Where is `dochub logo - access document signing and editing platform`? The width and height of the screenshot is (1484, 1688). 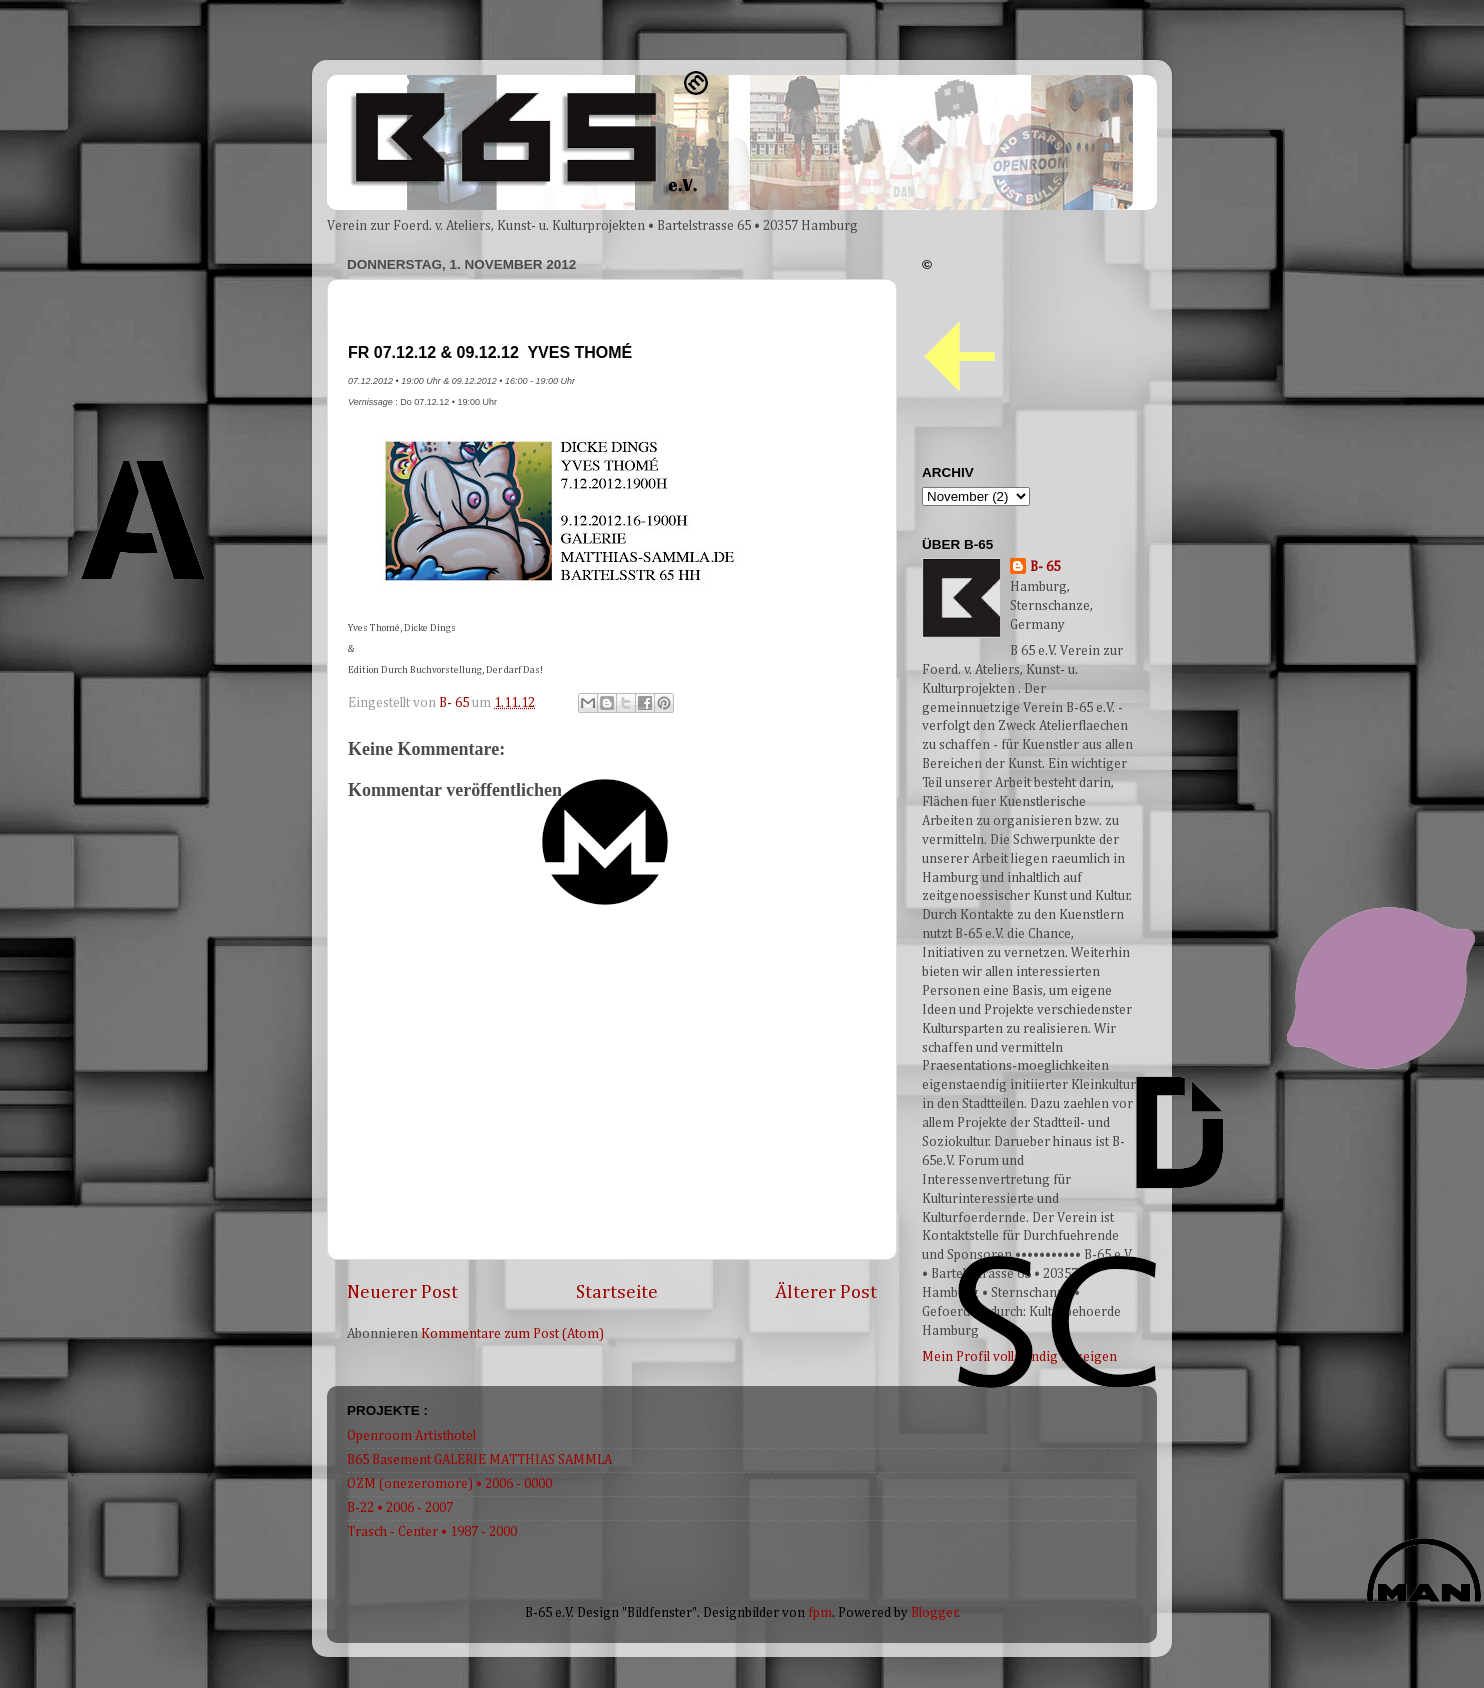 dochub logo - access document signing and editing platform is located at coordinates (1181, 1132).